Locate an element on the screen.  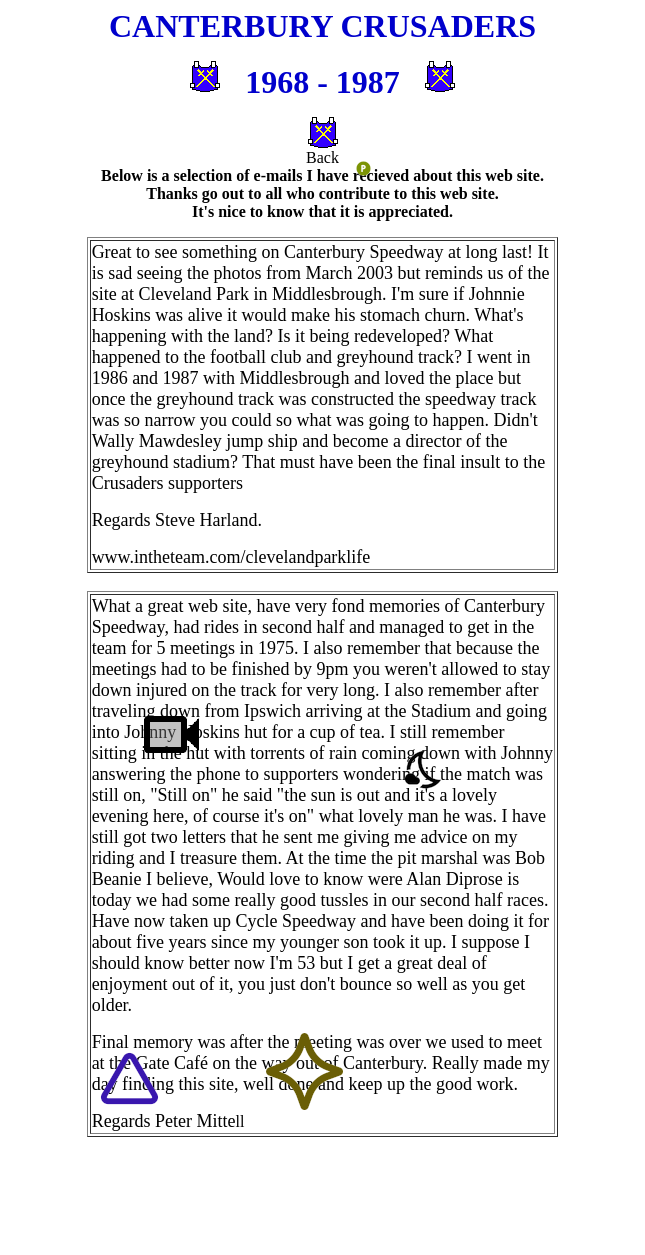
indicates AI-generated or enhanced content is located at coordinates (304, 1071).